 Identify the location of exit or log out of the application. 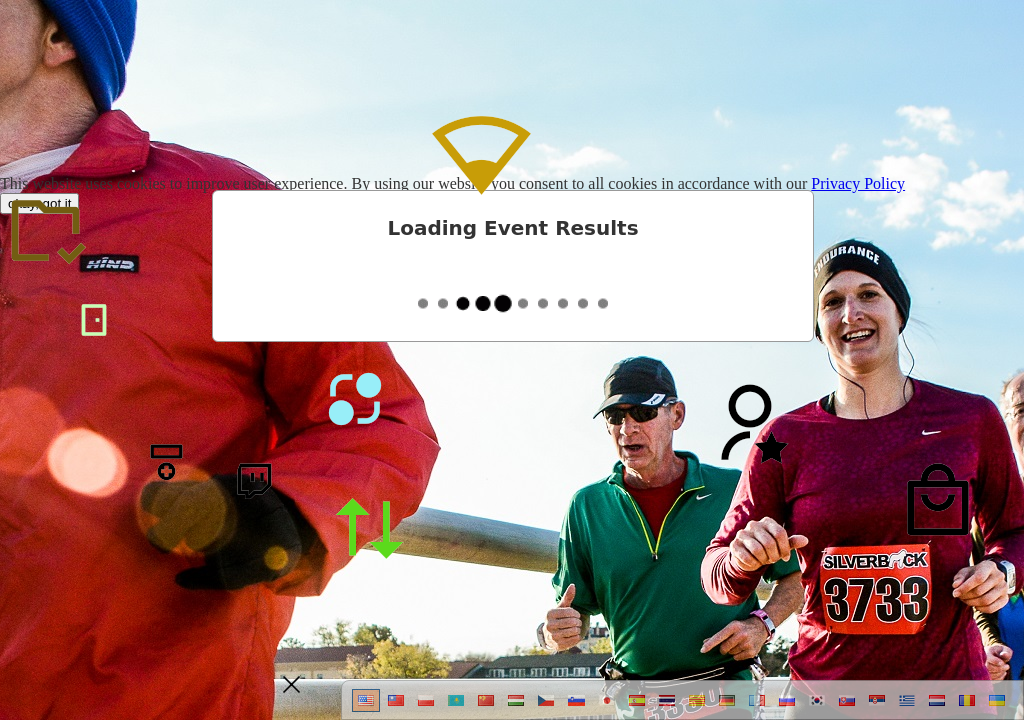
(94, 320).